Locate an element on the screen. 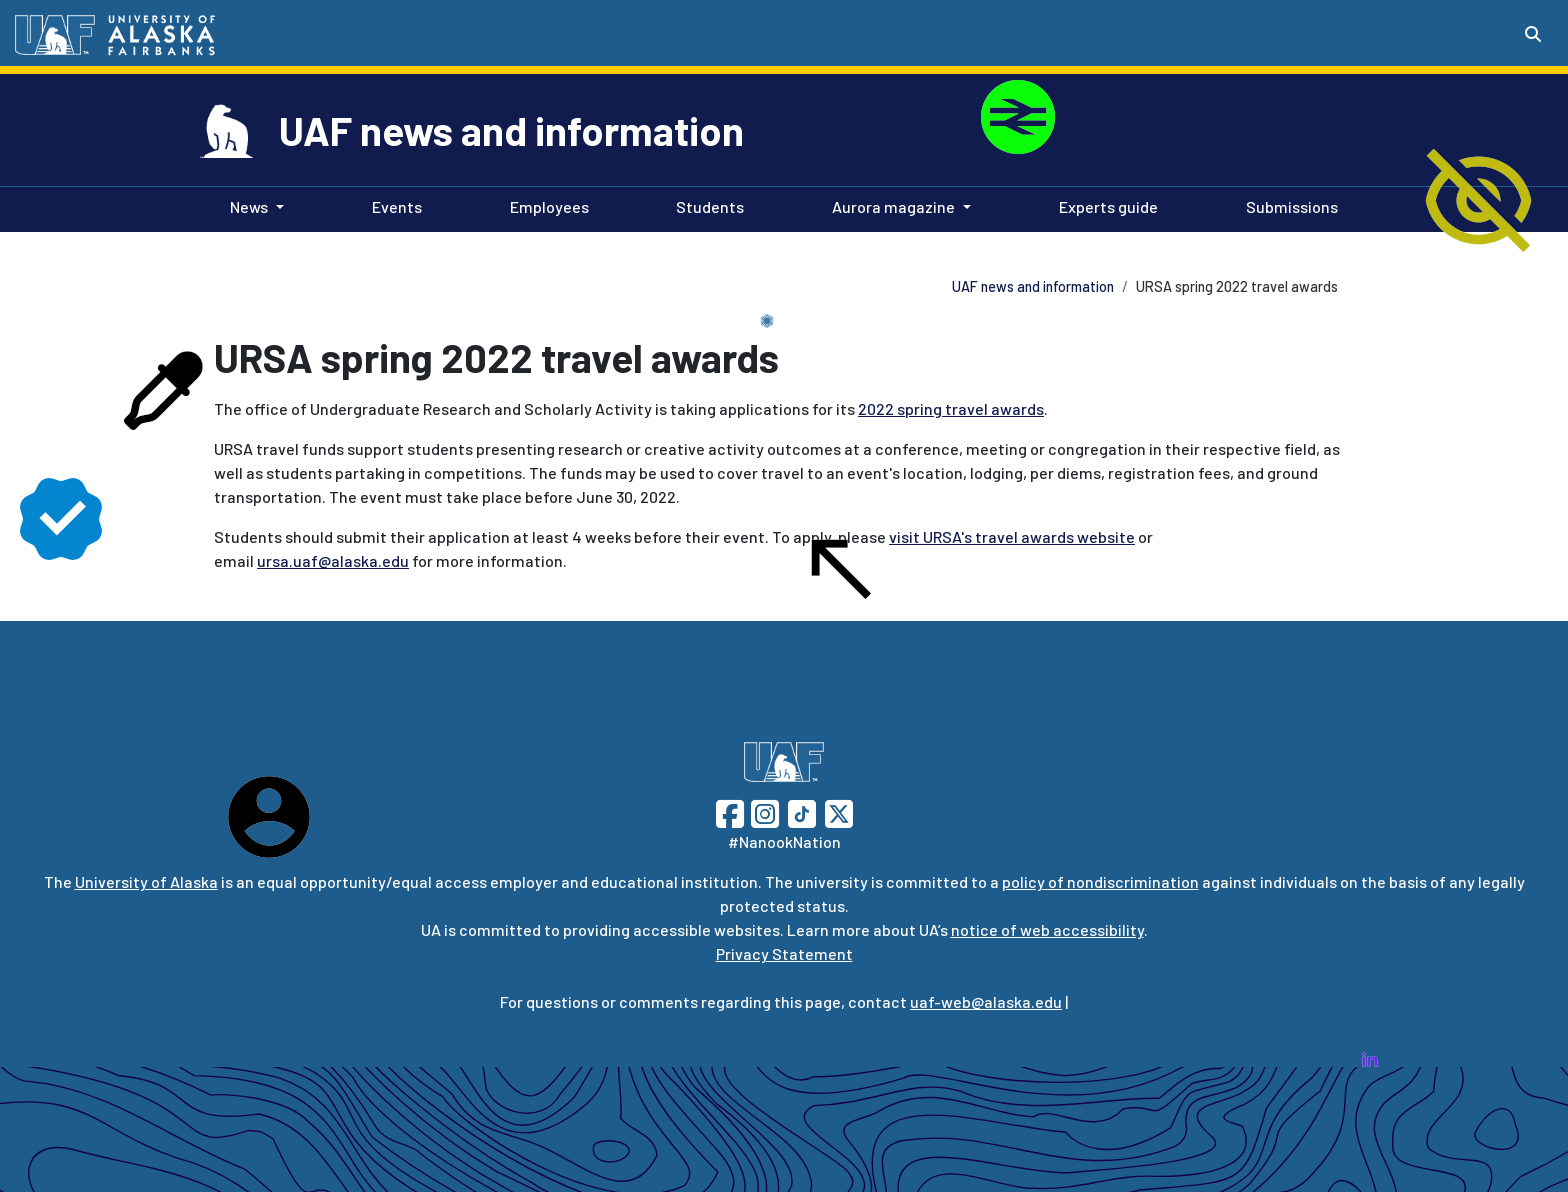 The width and height of the screenshot is (1568, 1192). hide password or sensitive content is located at coordinates (1478, 200).